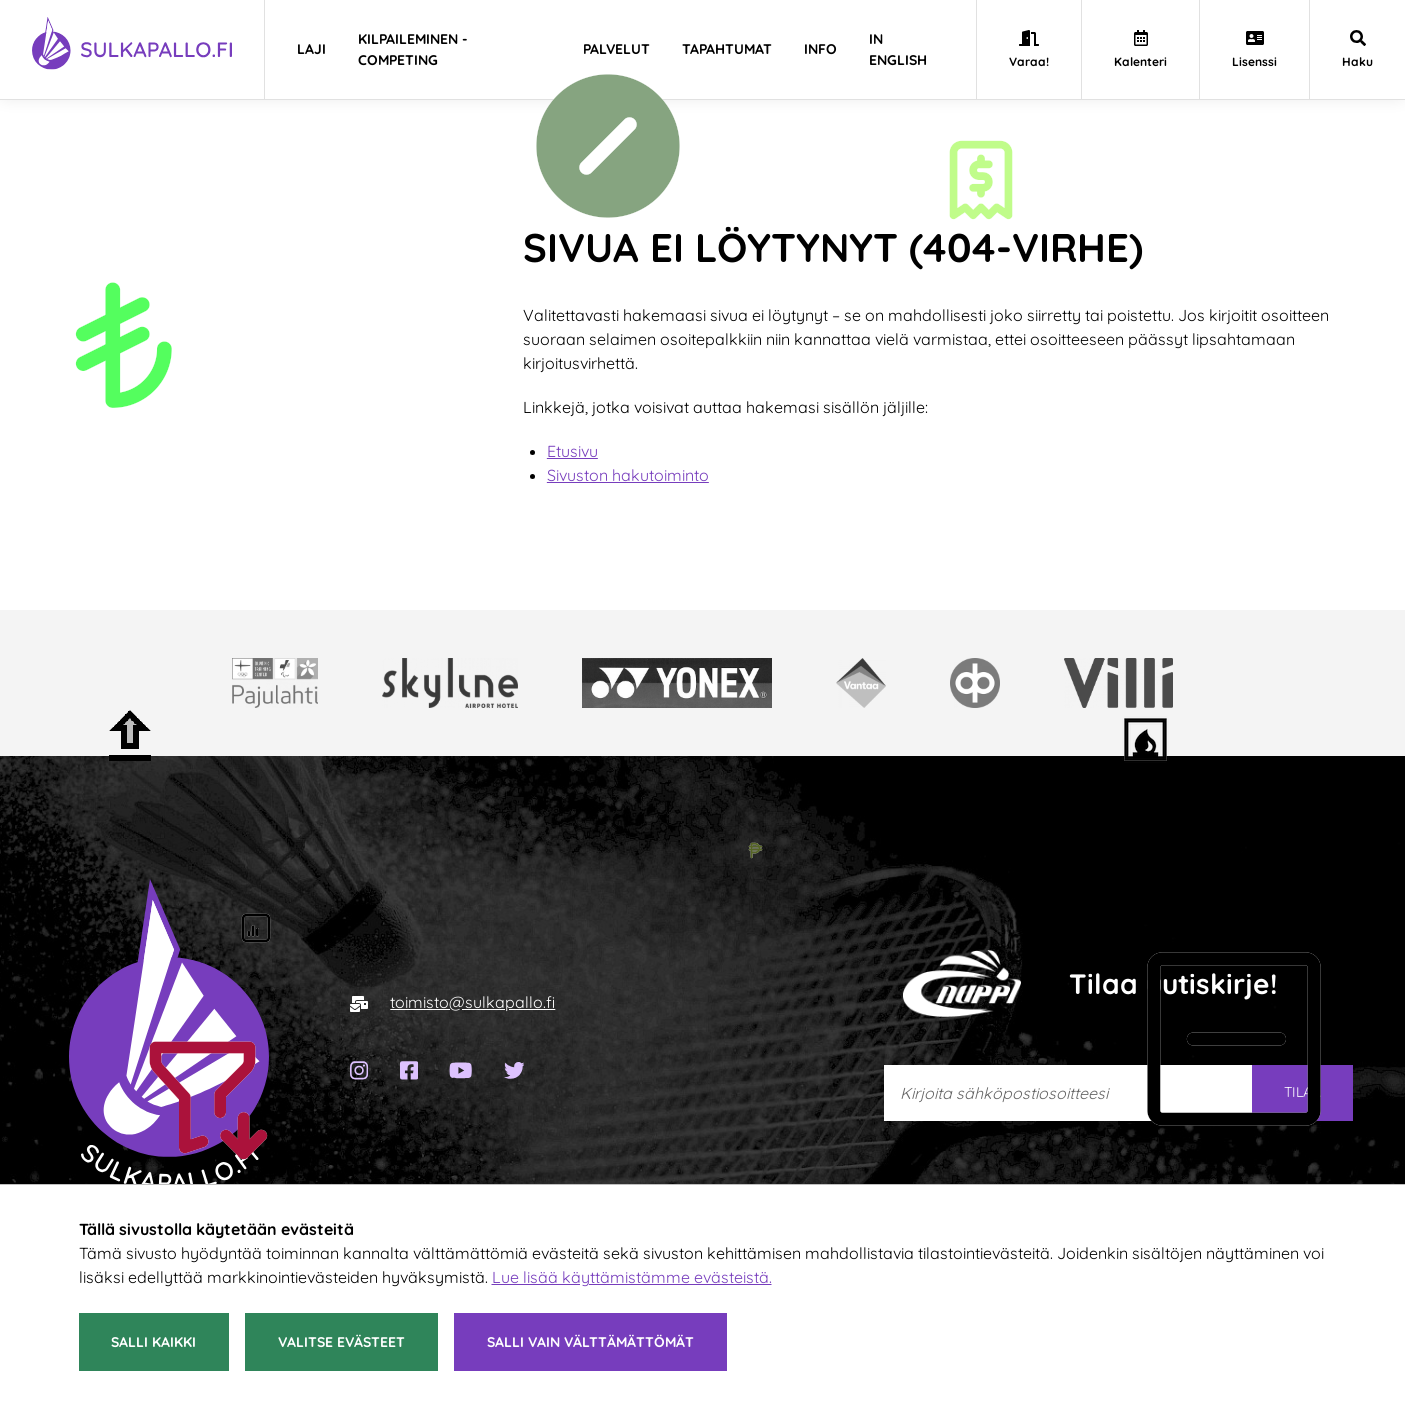 The width and height of the screenshot is (1405, 1403). What do you see at coordinates (1145, 739) in the screenshot?
I see `access fireplace or heating controls` at bounding box center [1145, 739].